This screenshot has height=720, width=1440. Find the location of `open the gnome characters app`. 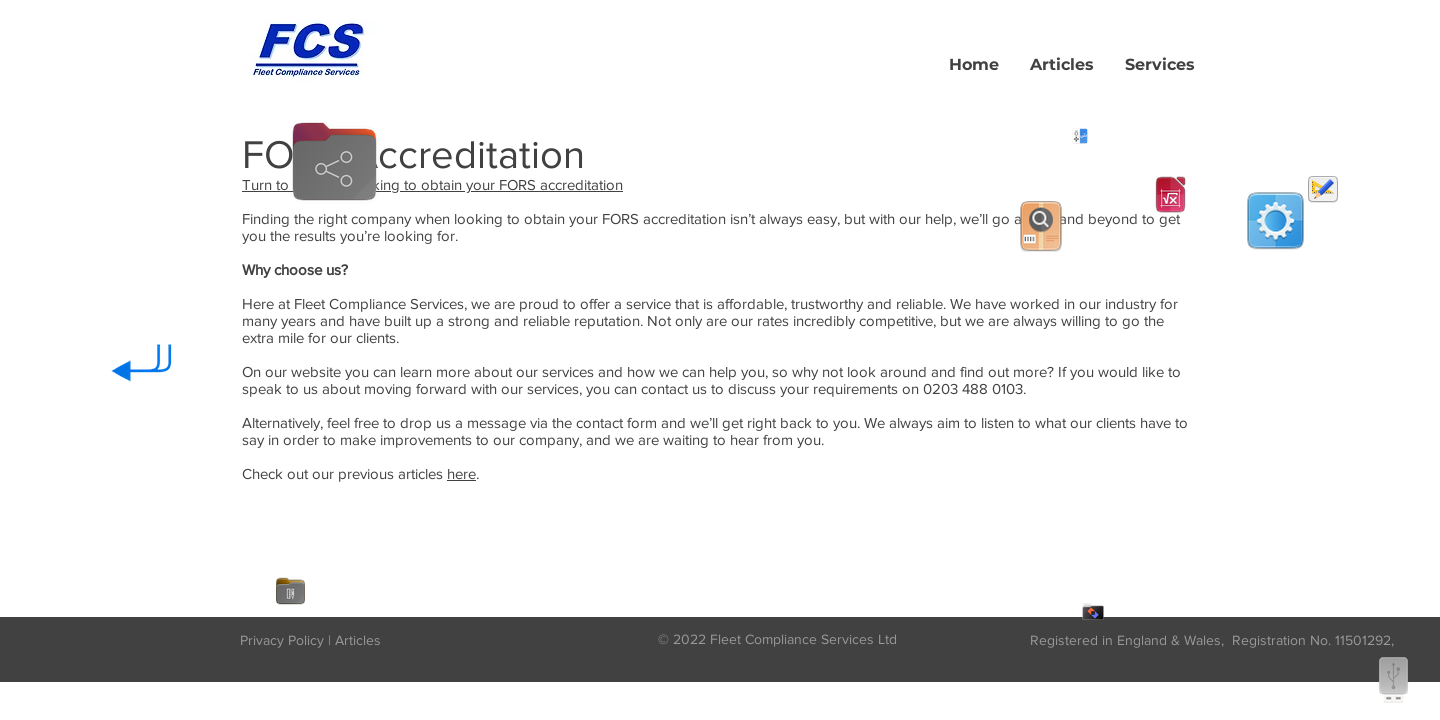

open the gnome characters app is located at coordinates (1080, 136).